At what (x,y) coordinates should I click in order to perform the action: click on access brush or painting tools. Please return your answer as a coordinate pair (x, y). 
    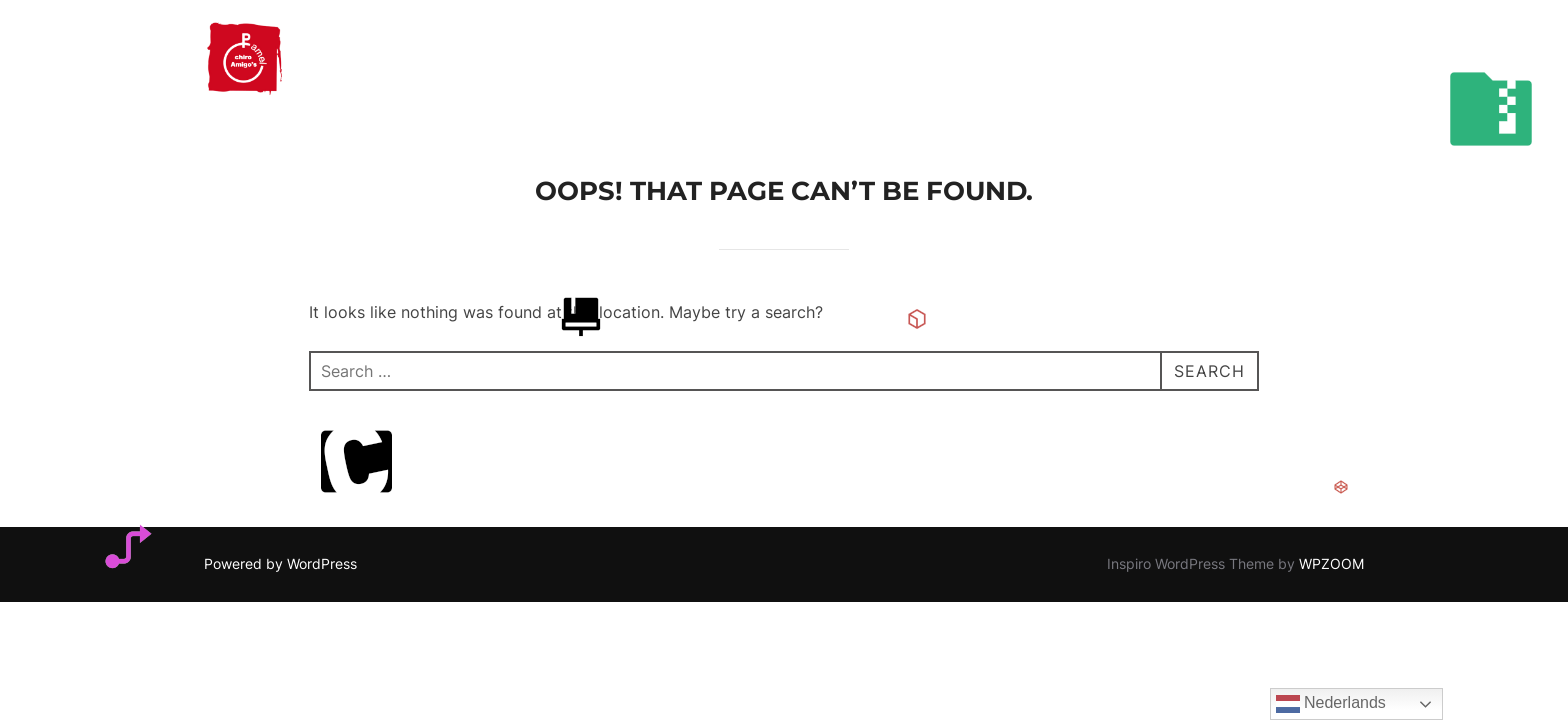
    Looking at the image, I should click on (581, 315).